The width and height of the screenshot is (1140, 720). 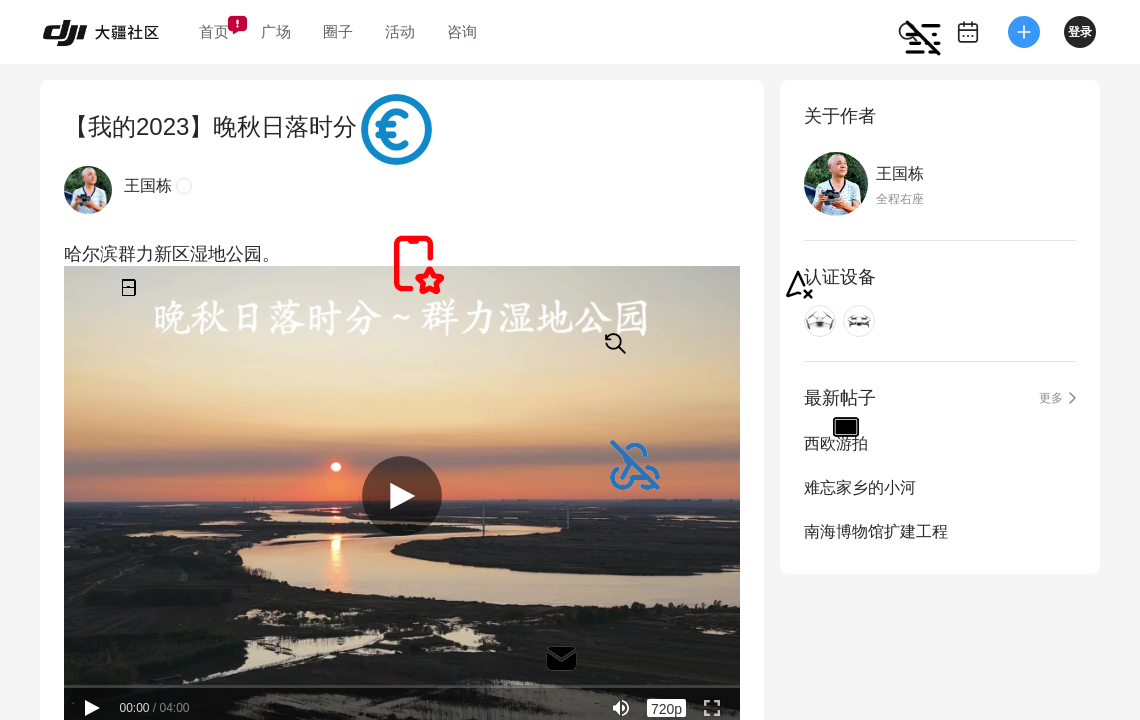 What do you see at coordinates (237, 24) in the screenshot?
I see `report a message or conversation` at bounding box center [237, 24].